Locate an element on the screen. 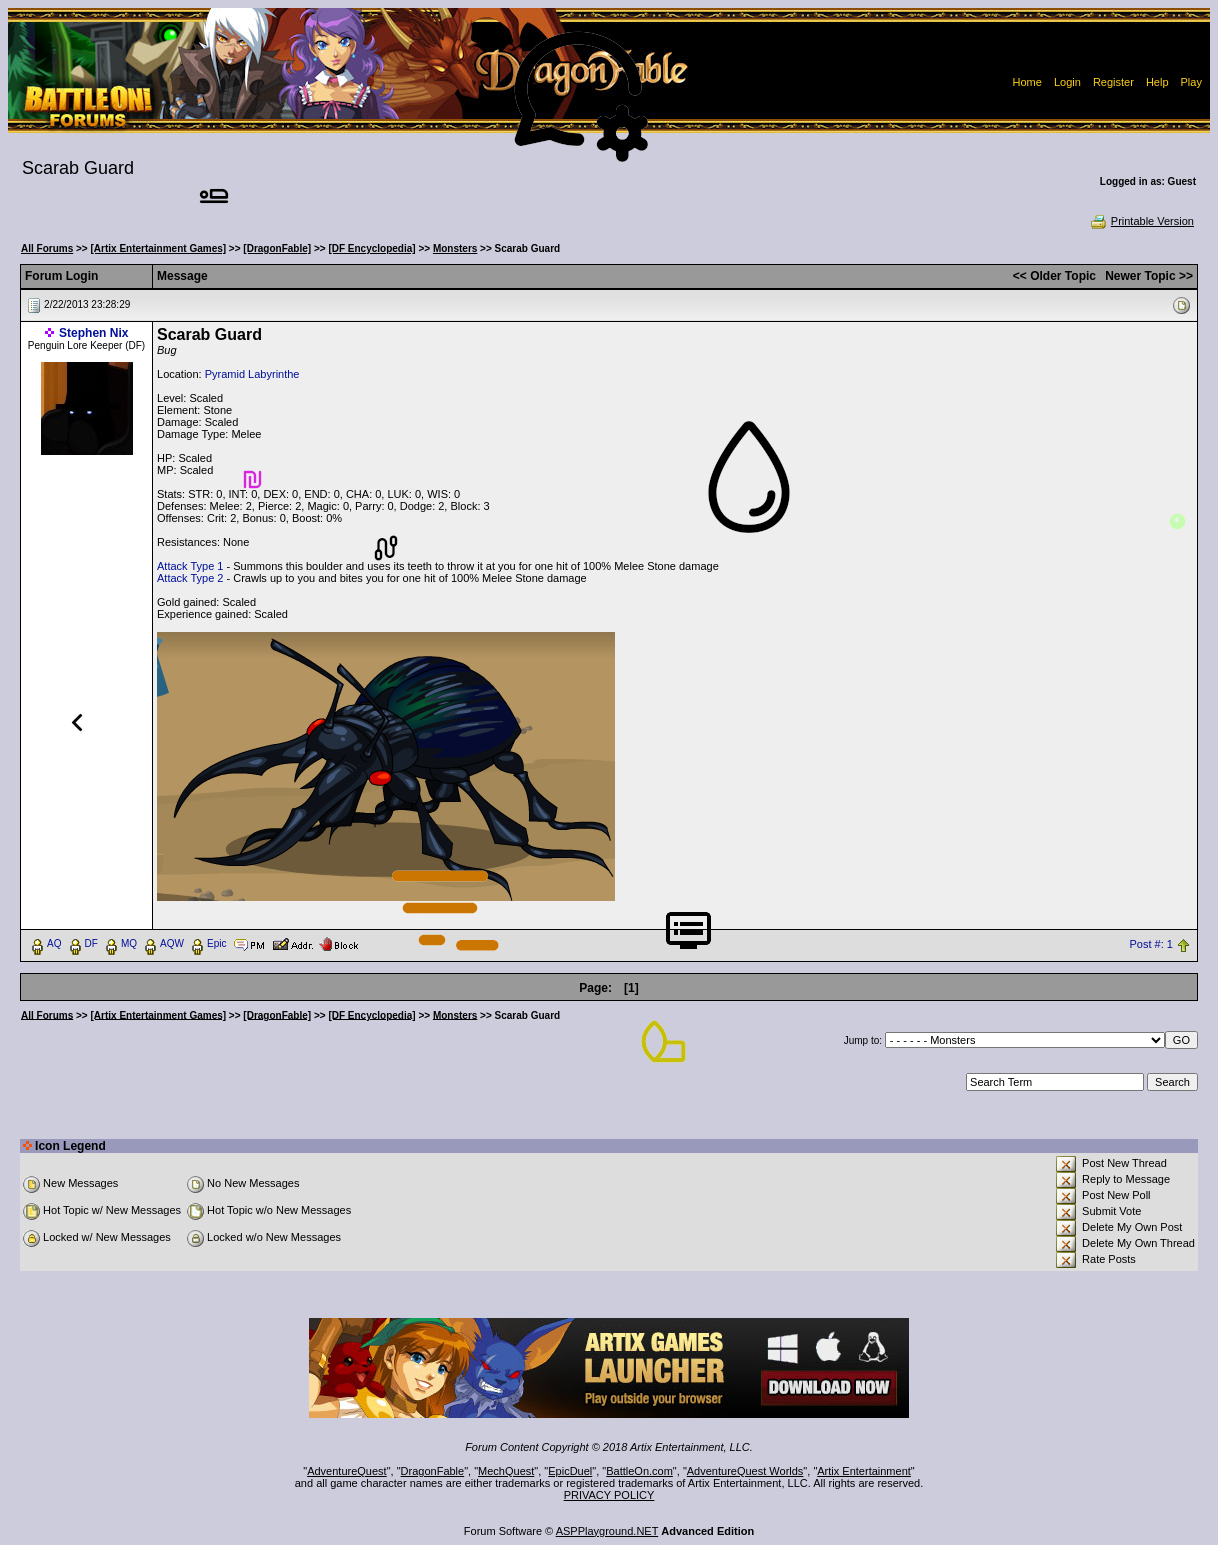 This screenshot has width=1218, height=1545. navigate back to the previous screen is located at coordinates (77, 722).